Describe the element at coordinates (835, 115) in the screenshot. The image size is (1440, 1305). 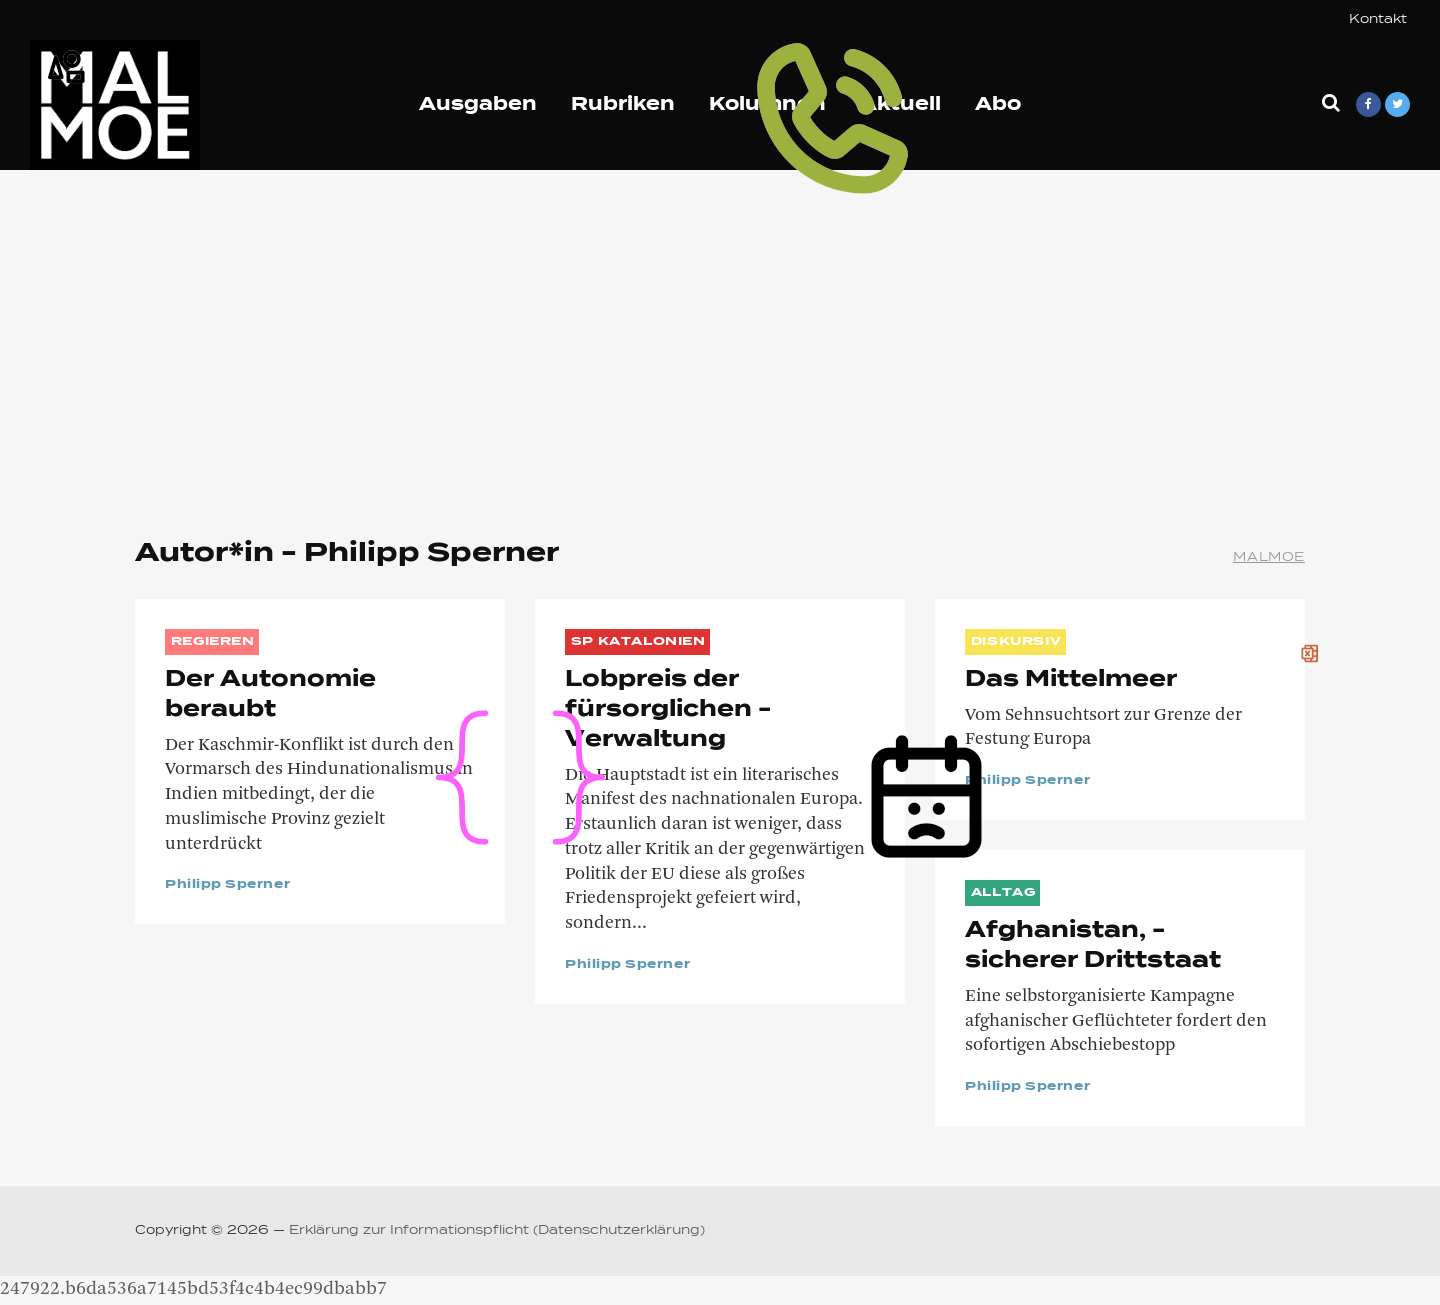
I see `make a phone call` at that location.